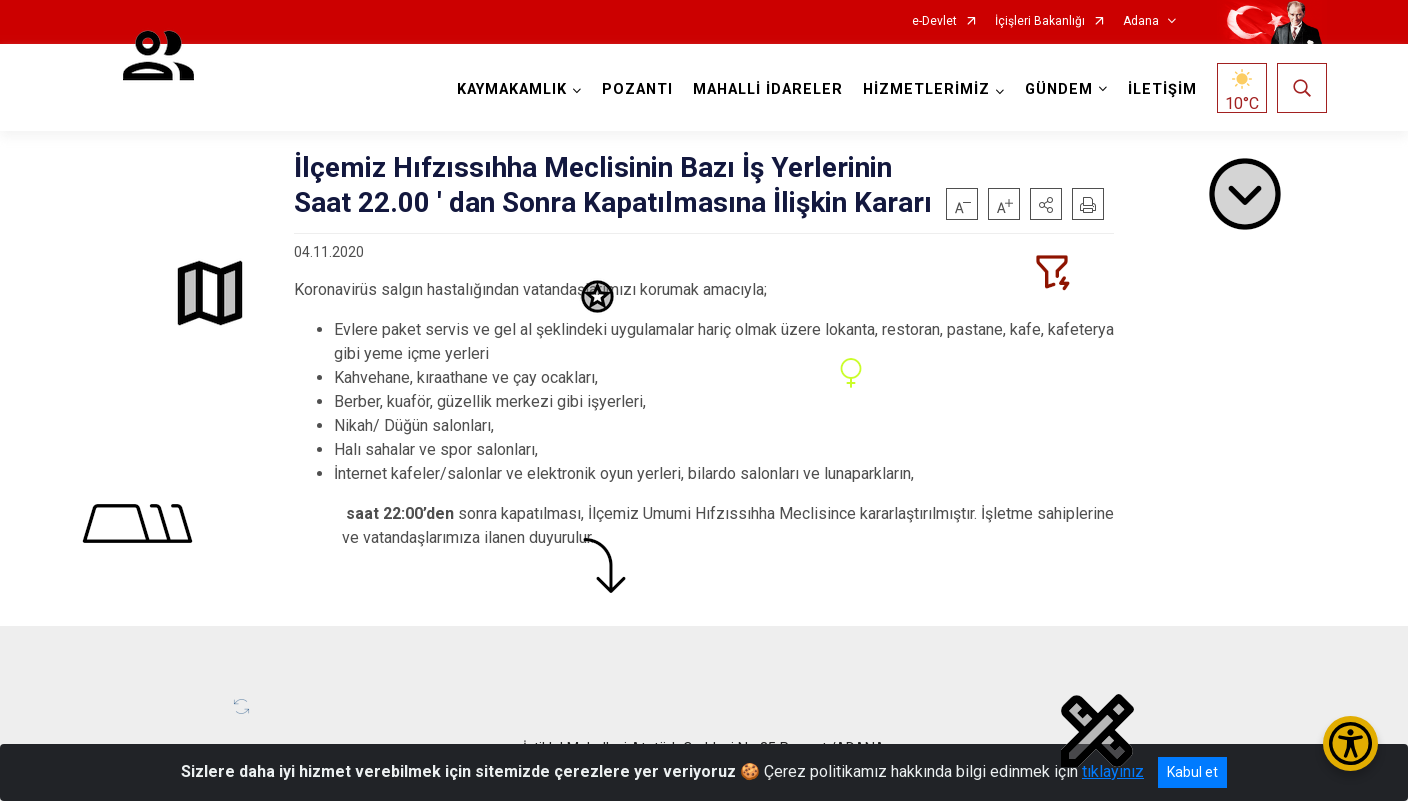 The height and width of the screenshot is (801, 1408). I want to click on open map view, so click(210, 293).